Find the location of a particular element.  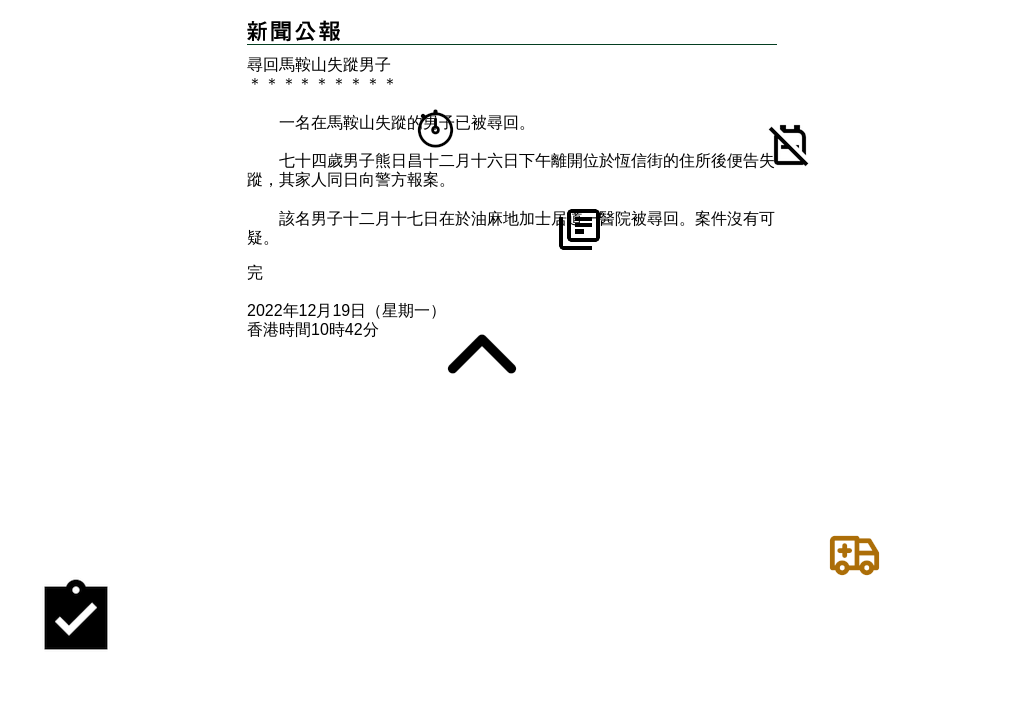

access your document library is located at coordinates (579, 229).